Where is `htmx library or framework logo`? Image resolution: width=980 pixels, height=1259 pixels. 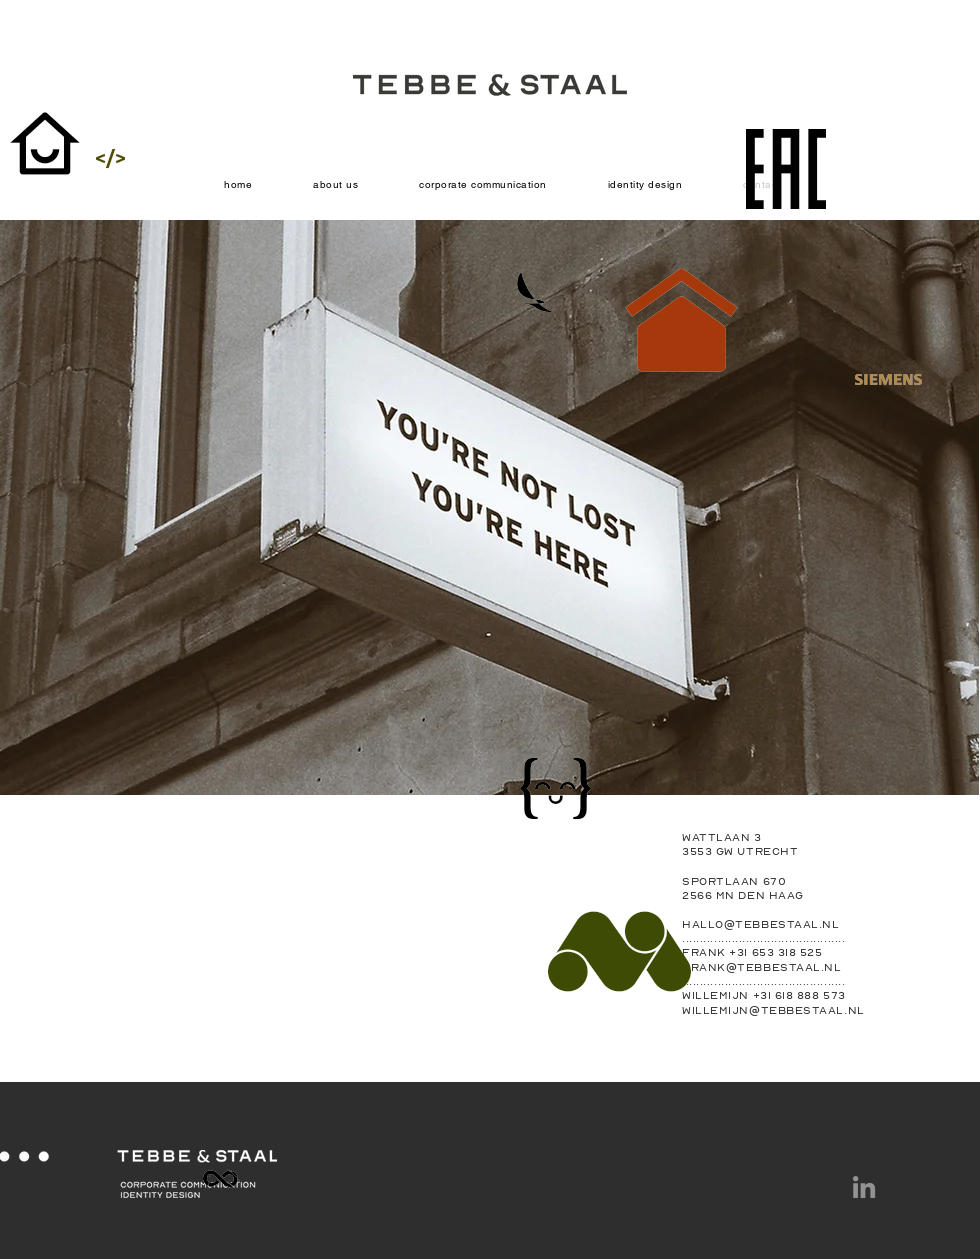
htmx library or framework logo is located at coordinates (110, 158).